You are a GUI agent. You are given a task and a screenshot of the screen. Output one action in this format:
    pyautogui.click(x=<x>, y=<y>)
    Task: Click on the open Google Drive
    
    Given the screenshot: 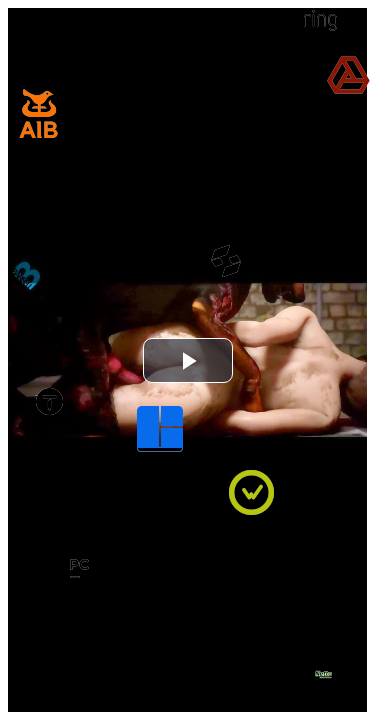 What is the action you would take?
    pyautogui.click(x=348, y=75)
    